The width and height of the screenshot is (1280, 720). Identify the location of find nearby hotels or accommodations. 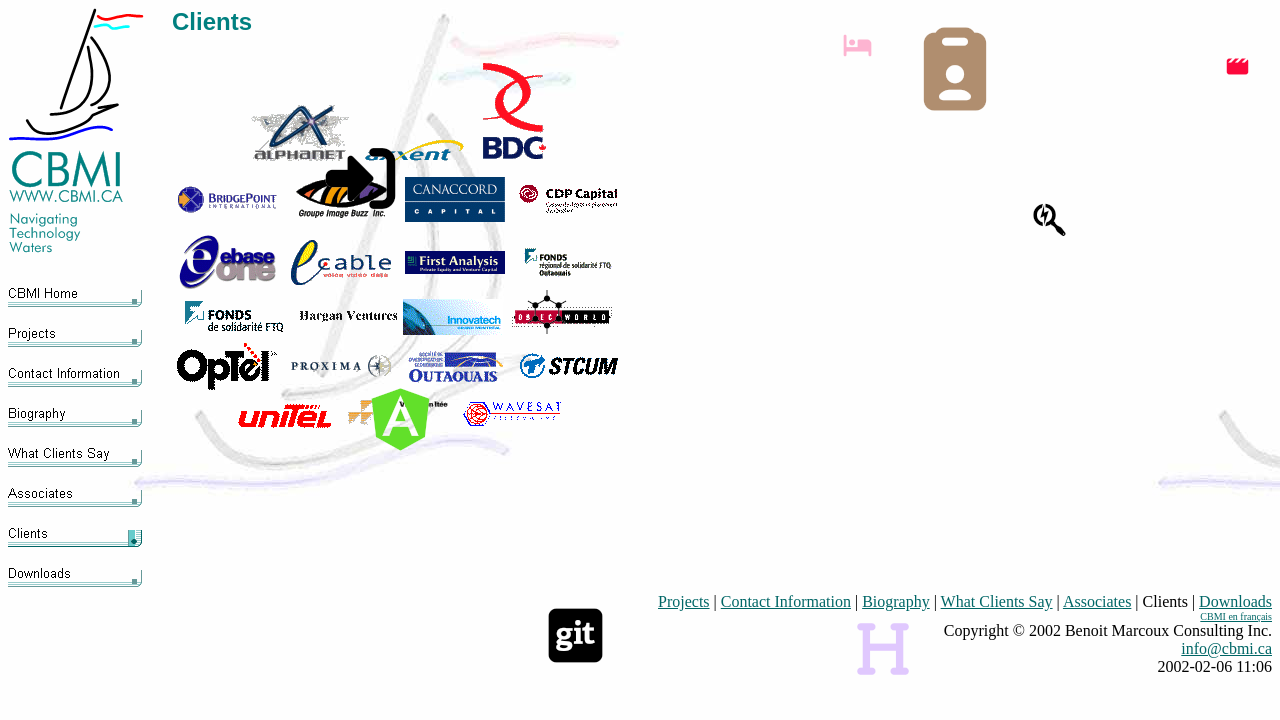
(857, 45).